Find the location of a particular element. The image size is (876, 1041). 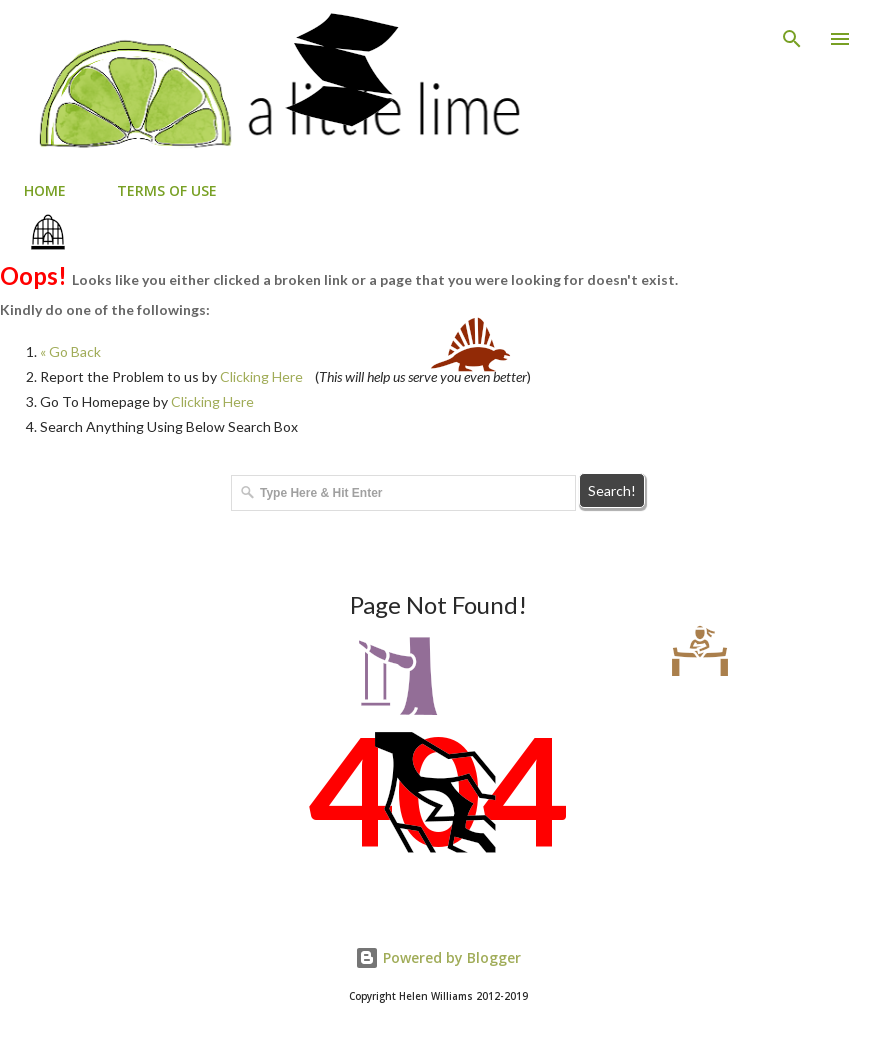

bird cage item or decoration in a game inventory is located at coordinates (48, 232).